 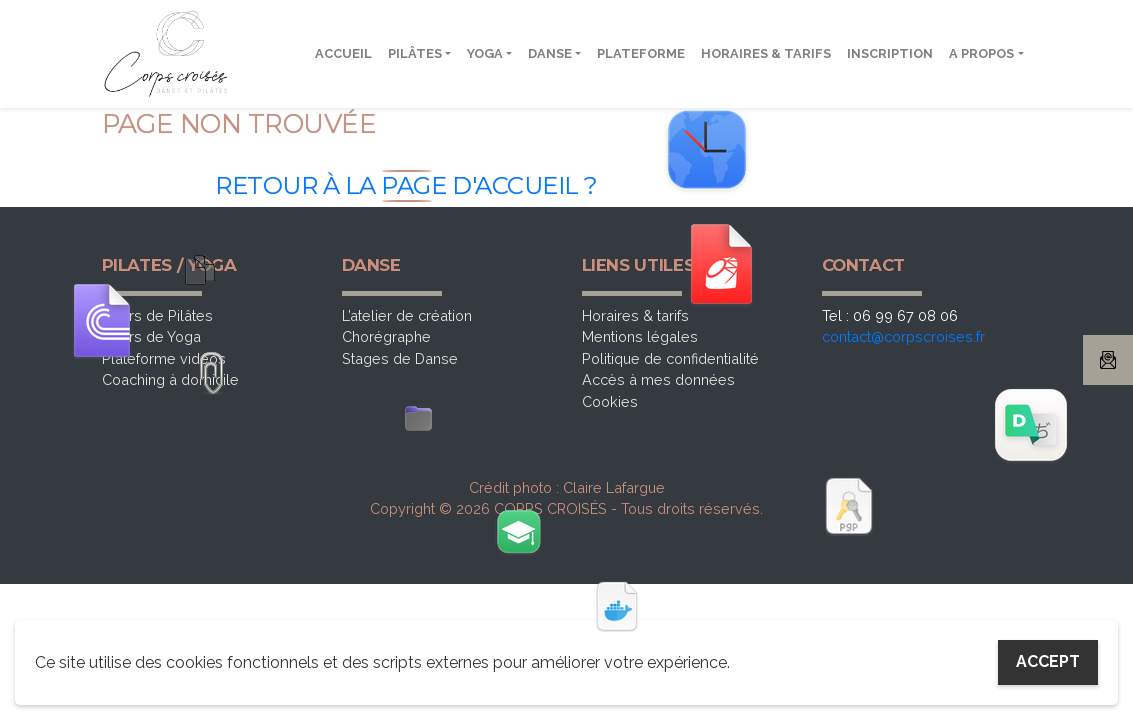 I want to click on configure network time protocol settings, so click(x=707, y=151).